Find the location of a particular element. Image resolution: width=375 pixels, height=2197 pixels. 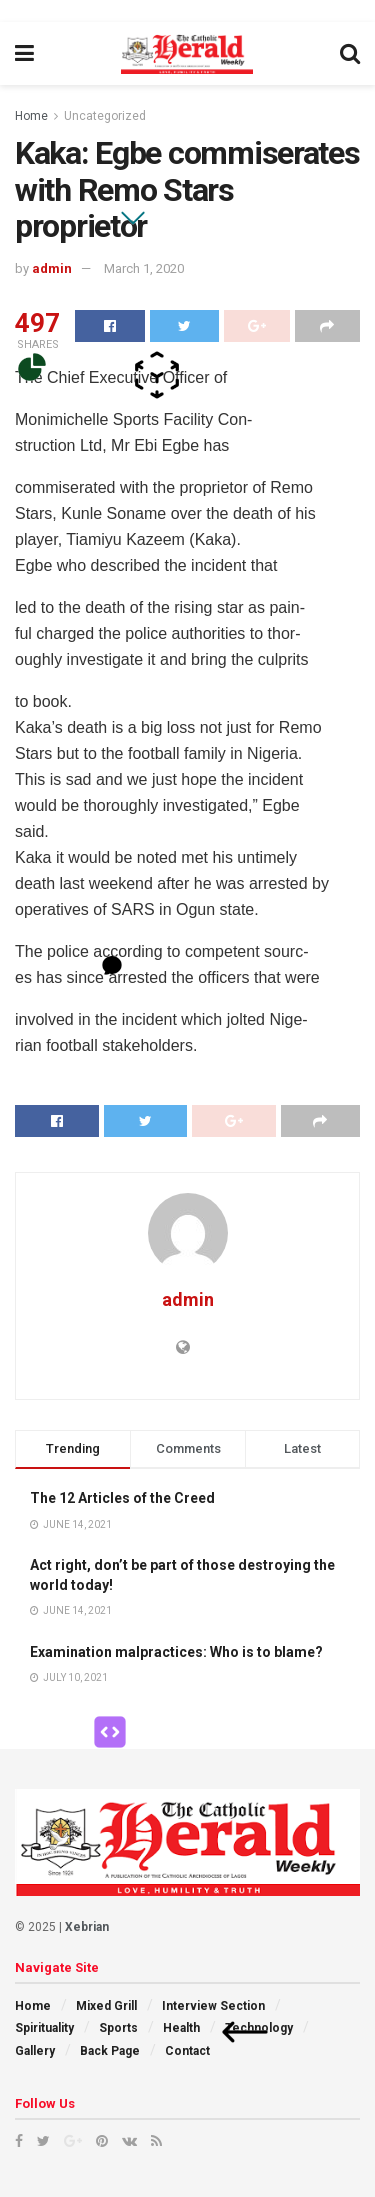

view 3D model or object is located at coordinates (157, 375).